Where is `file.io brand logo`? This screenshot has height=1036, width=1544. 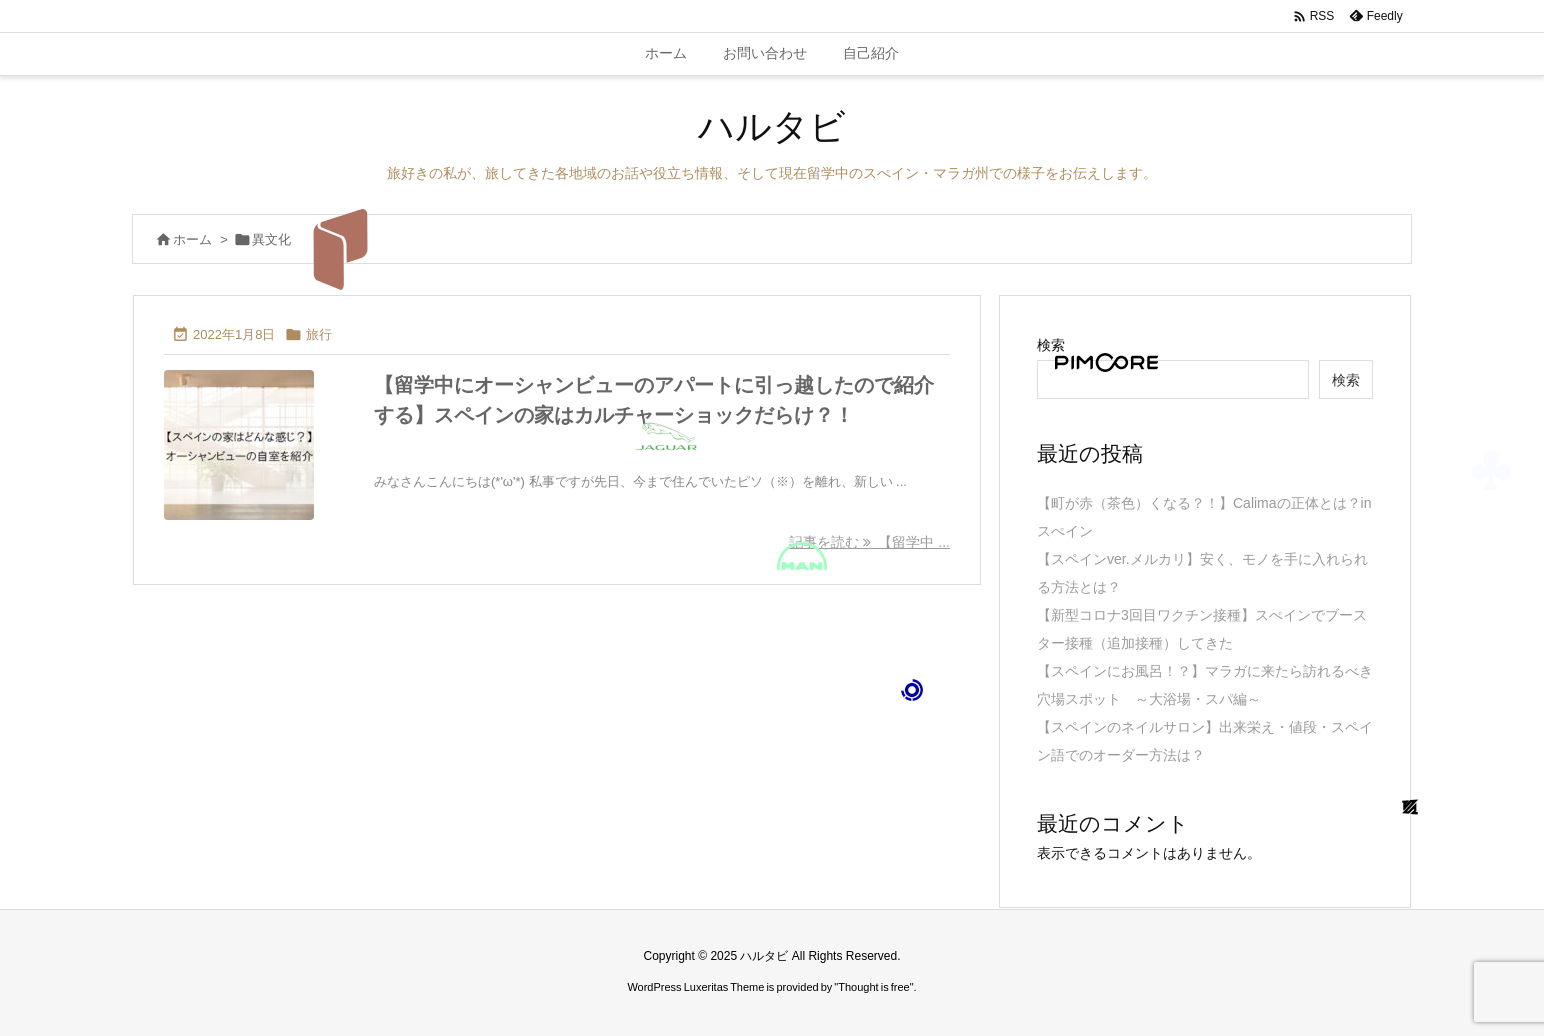 file.io brand logo is located at coordinates (340, 249).